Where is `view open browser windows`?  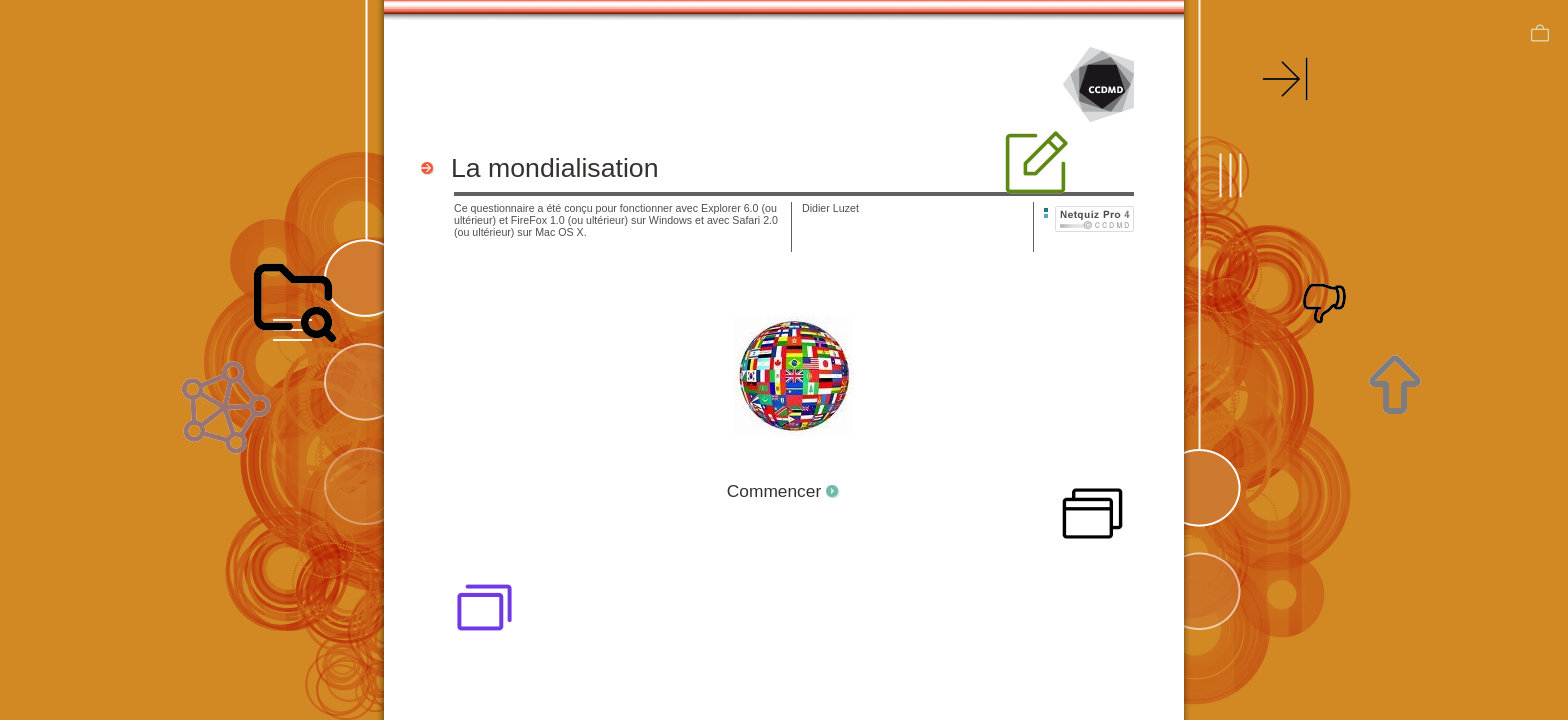 view open browser windows is located at coordinates (1092, 513).